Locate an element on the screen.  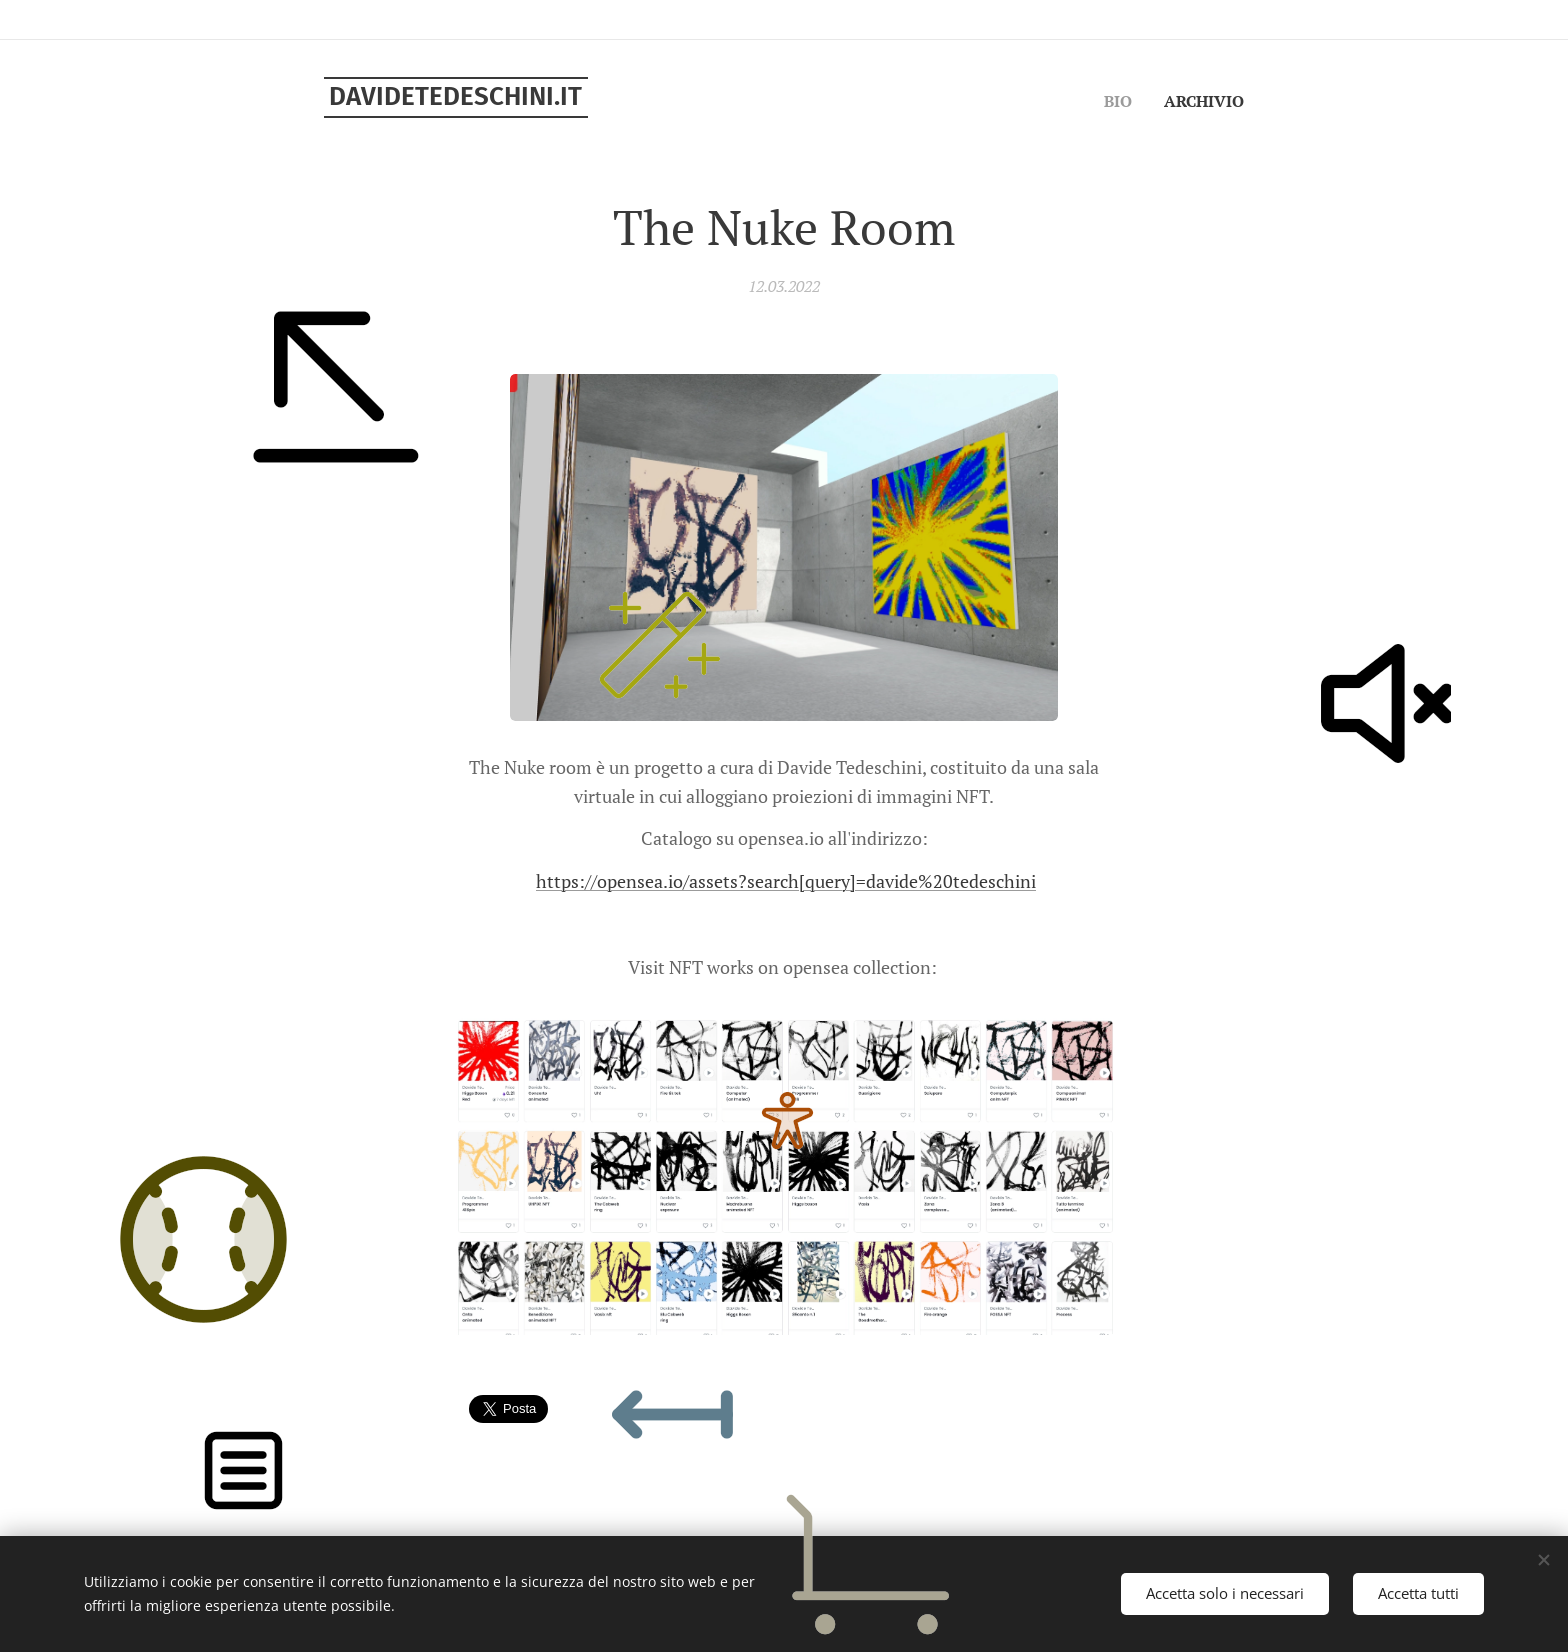
view baseball scores or stats is located at coordinates (203, 1239).